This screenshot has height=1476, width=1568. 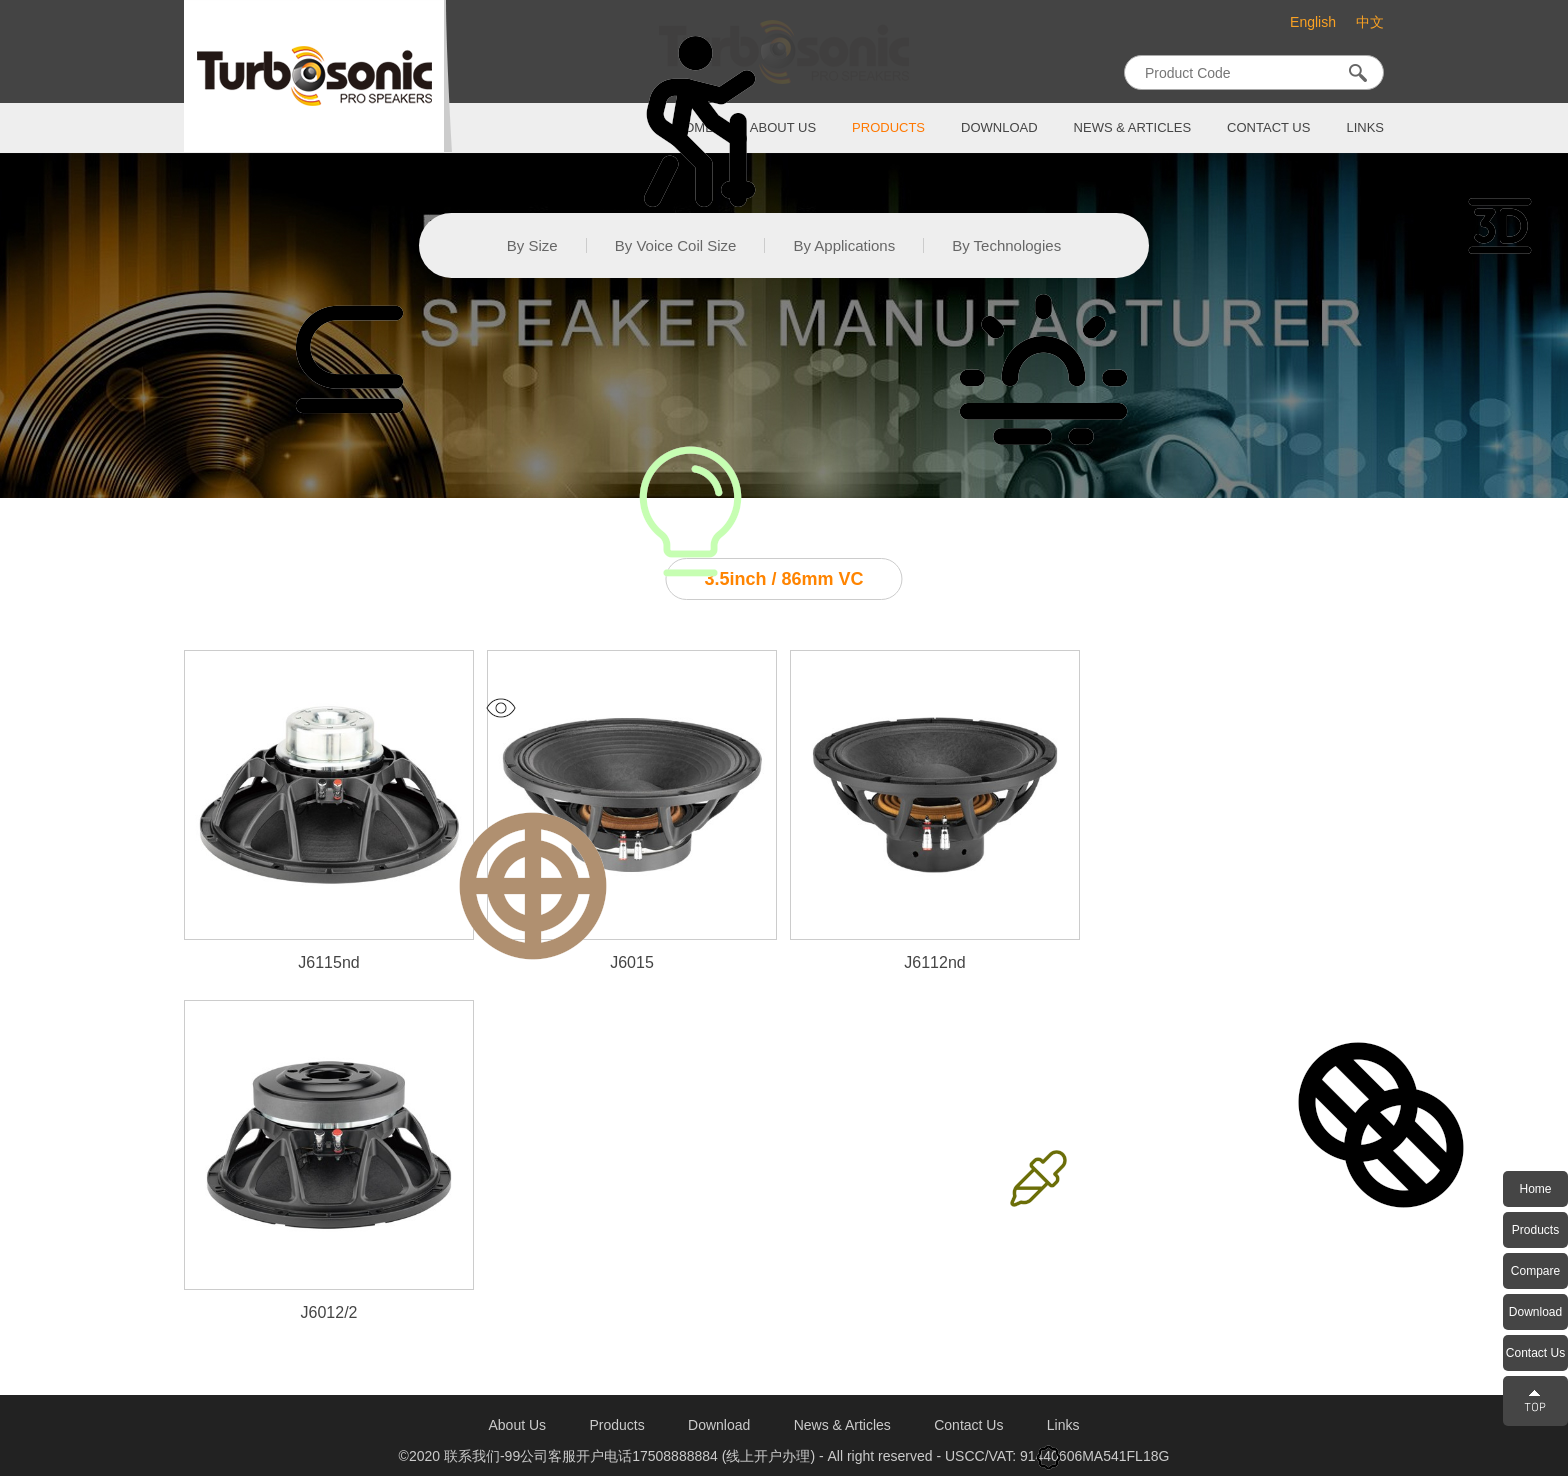 I want to click on merge or combine selected objects, so click(x=1381, y=1125).